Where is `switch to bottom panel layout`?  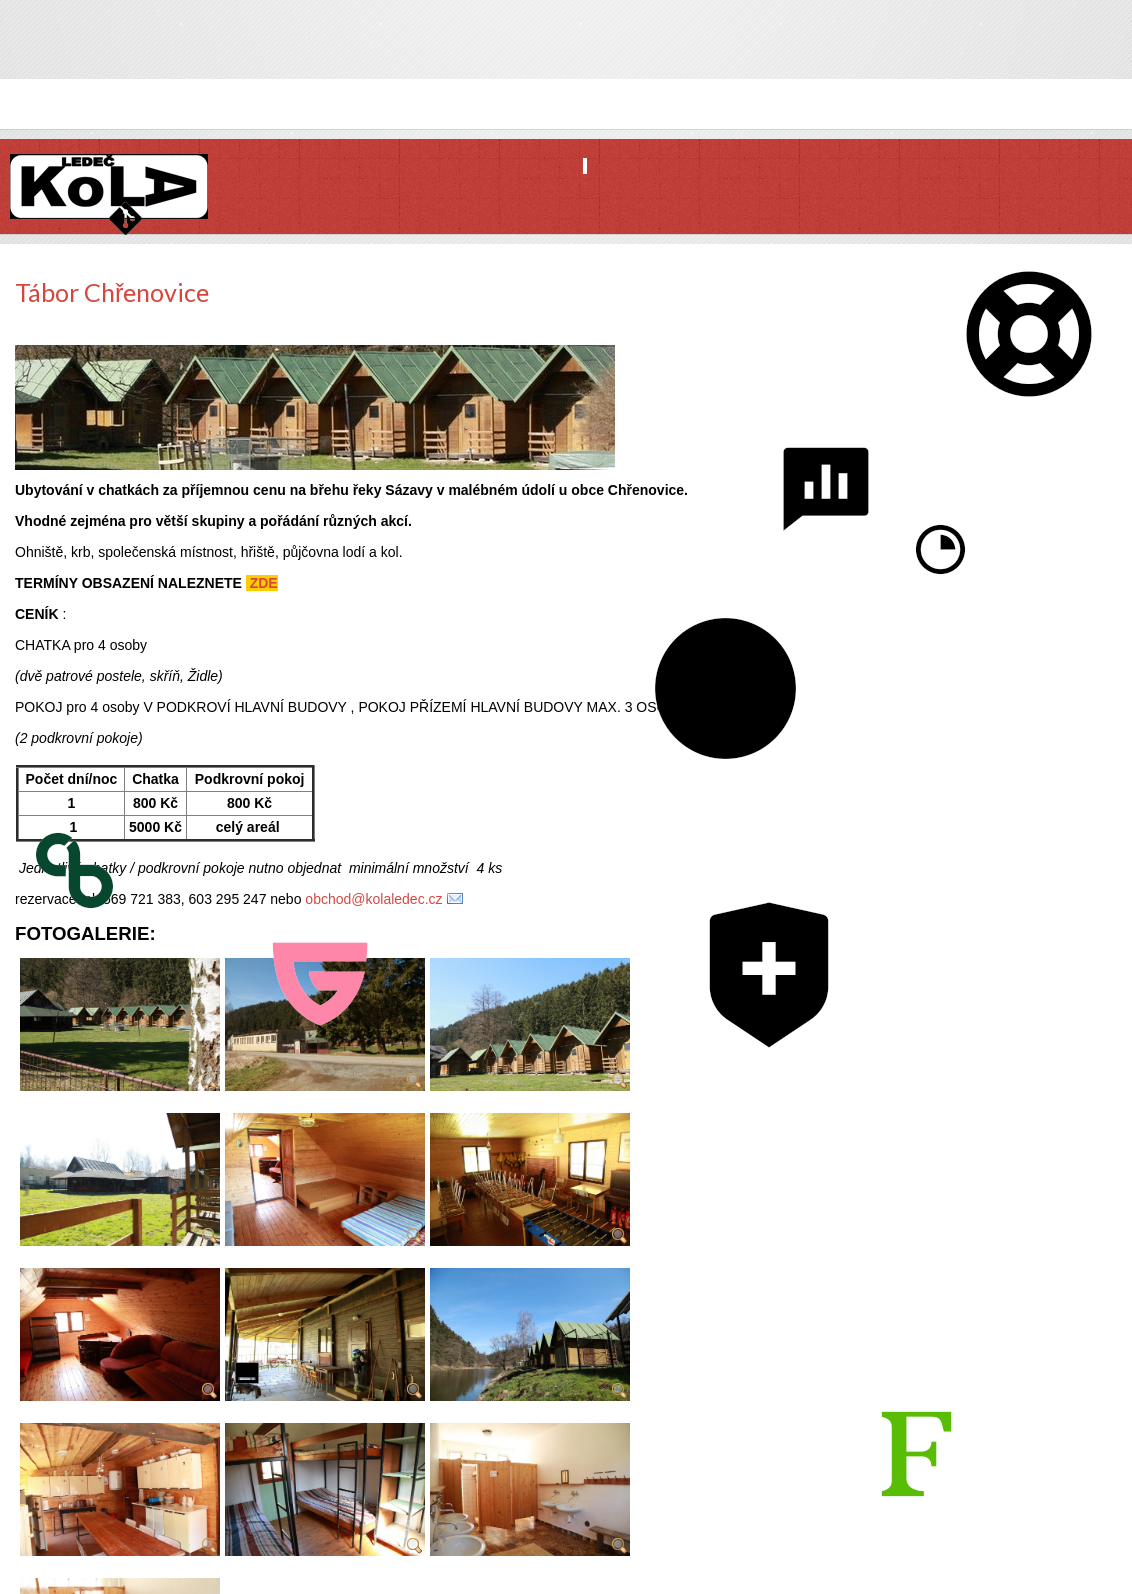
switch to bottom panel layout is located at coordinates (247, 1373).